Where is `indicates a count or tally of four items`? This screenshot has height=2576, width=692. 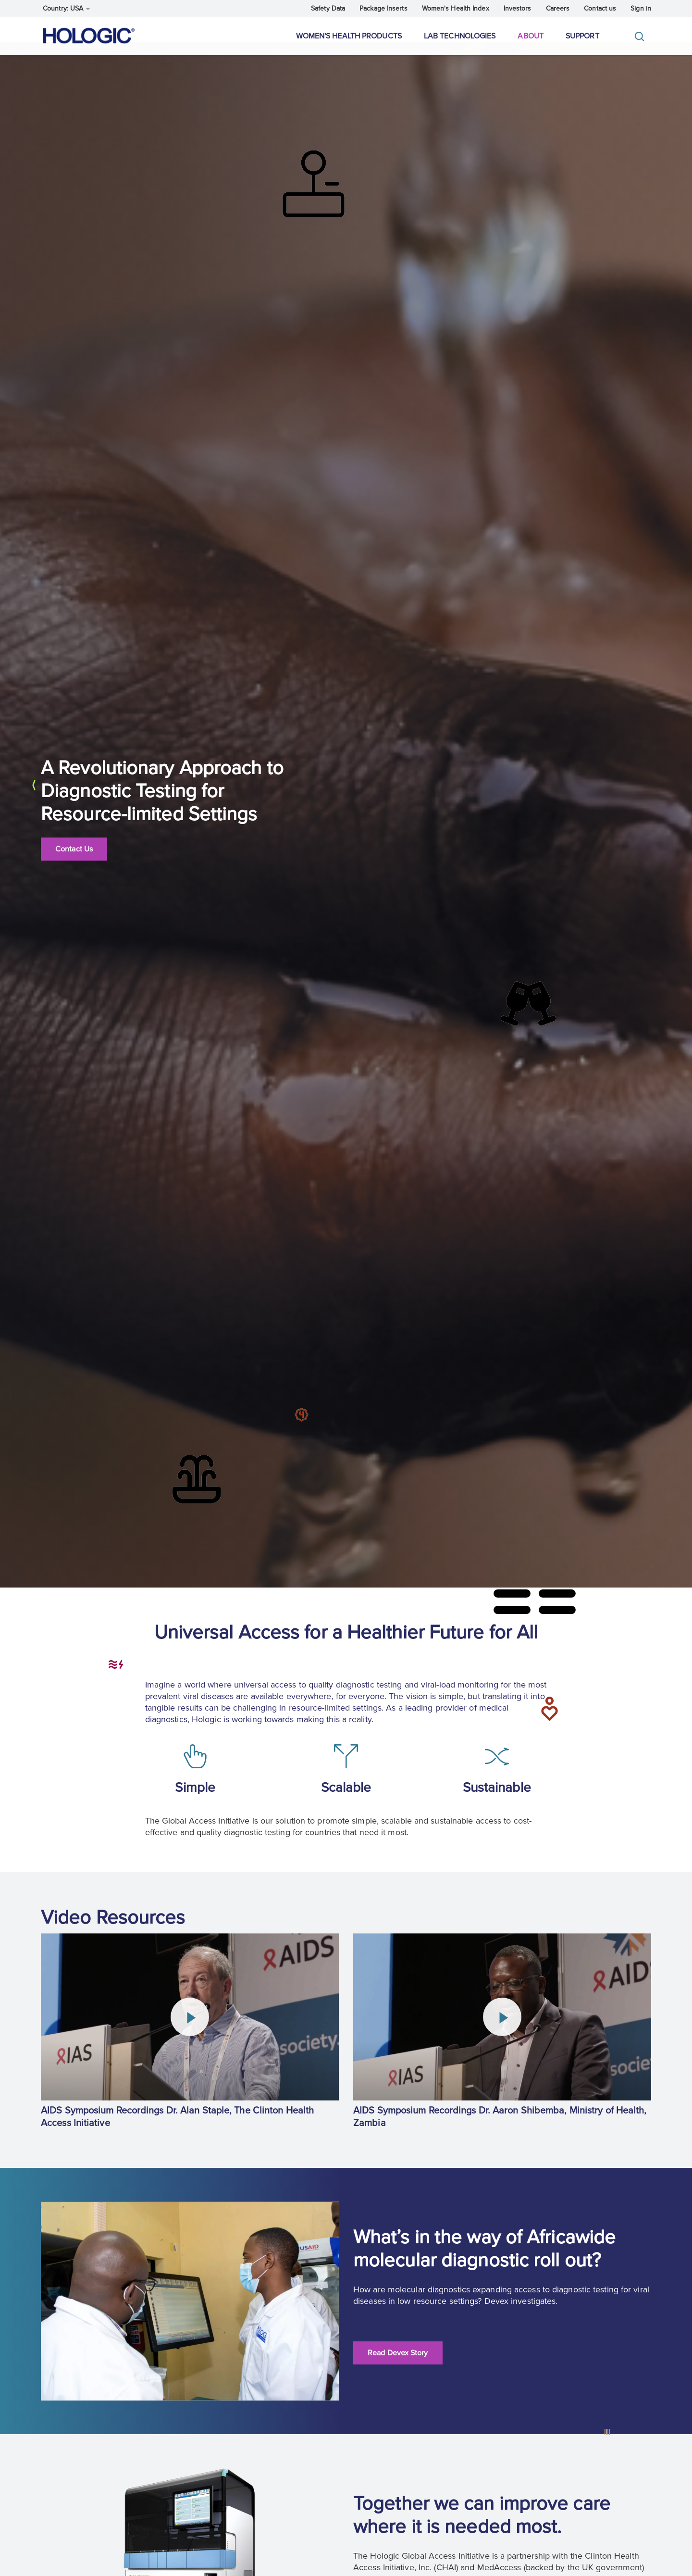
indicates a count or tally of four items is located at coordinates (607, 2432).